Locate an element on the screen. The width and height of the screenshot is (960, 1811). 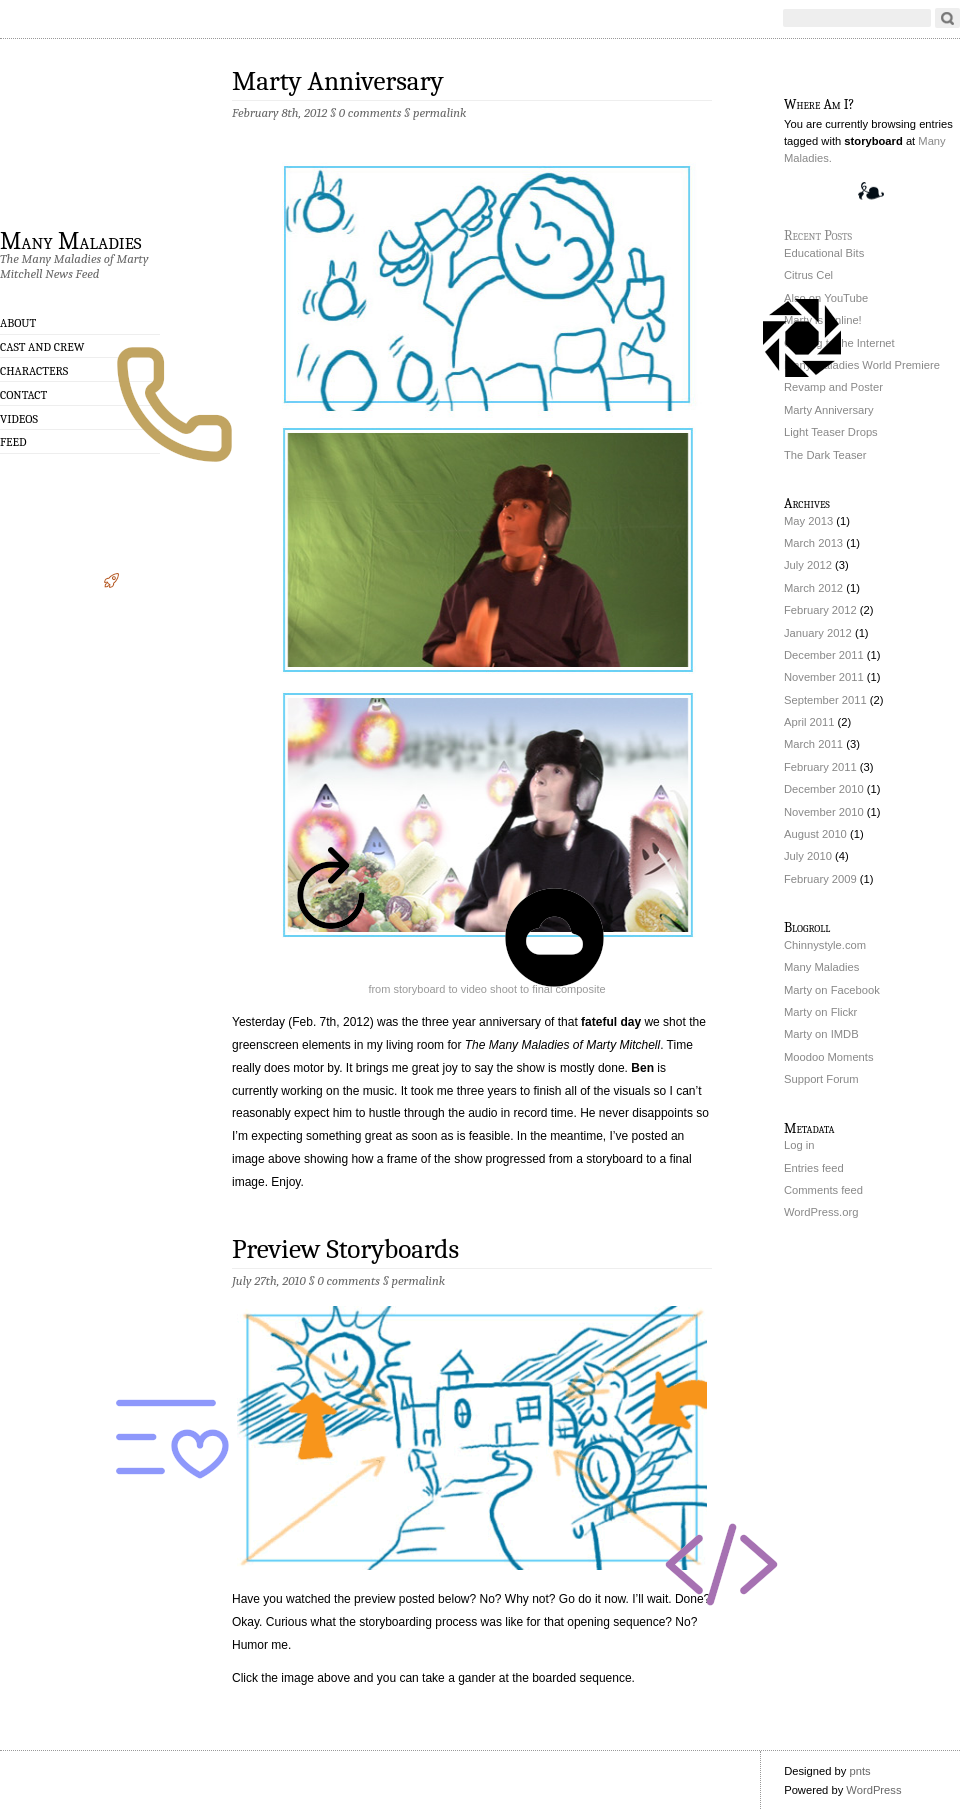
make a phone call is located at coordinates (174, 404).